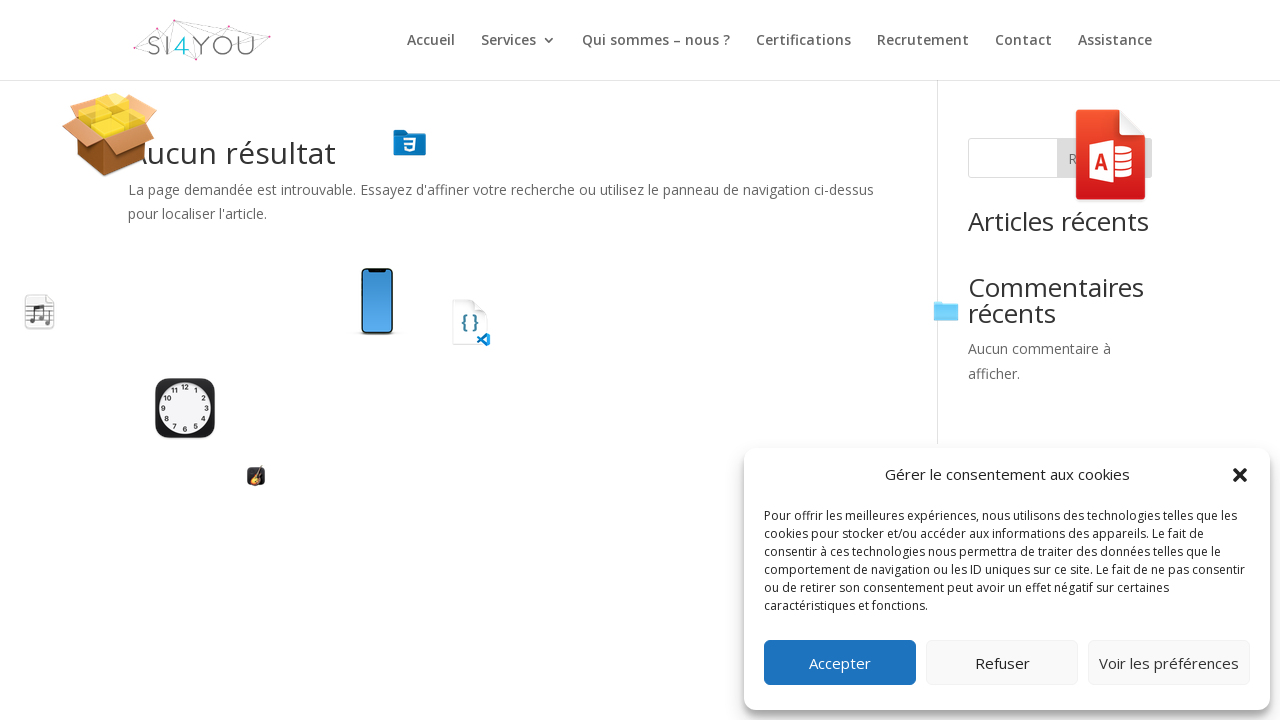 Image resolution: width=1280 pixels, height=720 pixels. What do you see at coordinates (470, 323) in the screenshot?
I see `open a LESS stylesheet file in Visual Studio Code` at bounding box center [470, 323].